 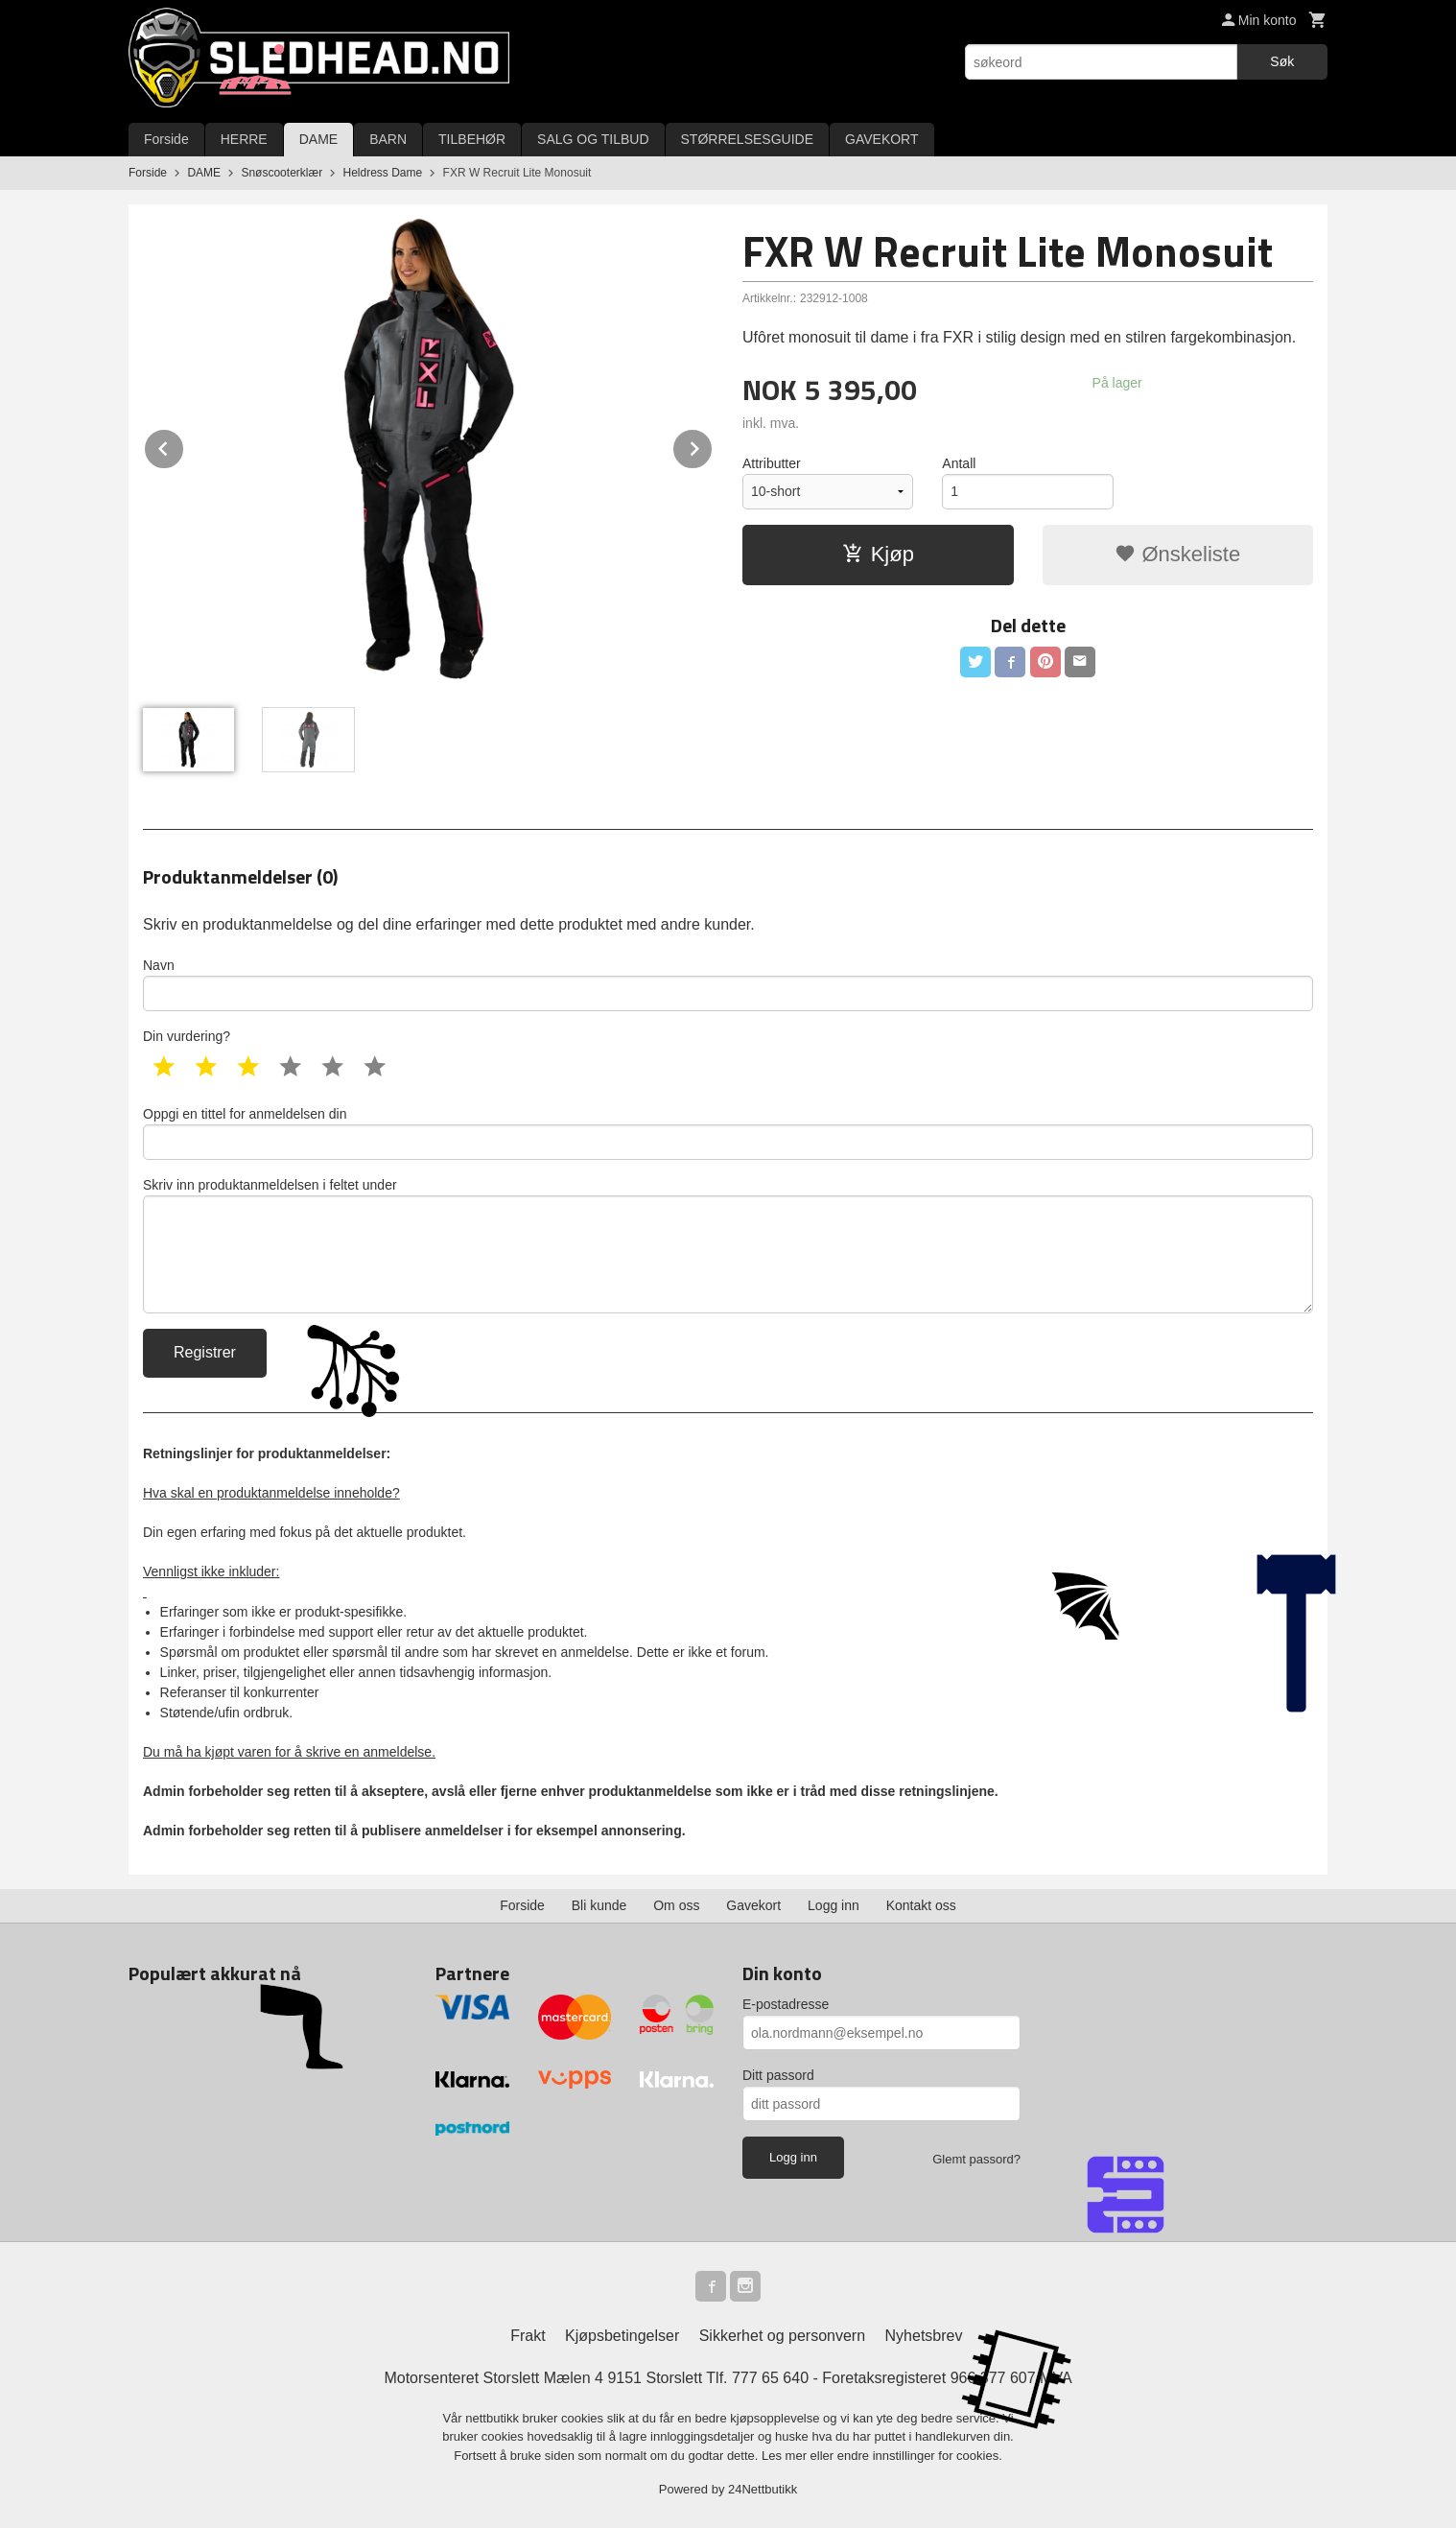 I want to click on select leg in body part anatomy diagram, so click(x=302, y=2026).